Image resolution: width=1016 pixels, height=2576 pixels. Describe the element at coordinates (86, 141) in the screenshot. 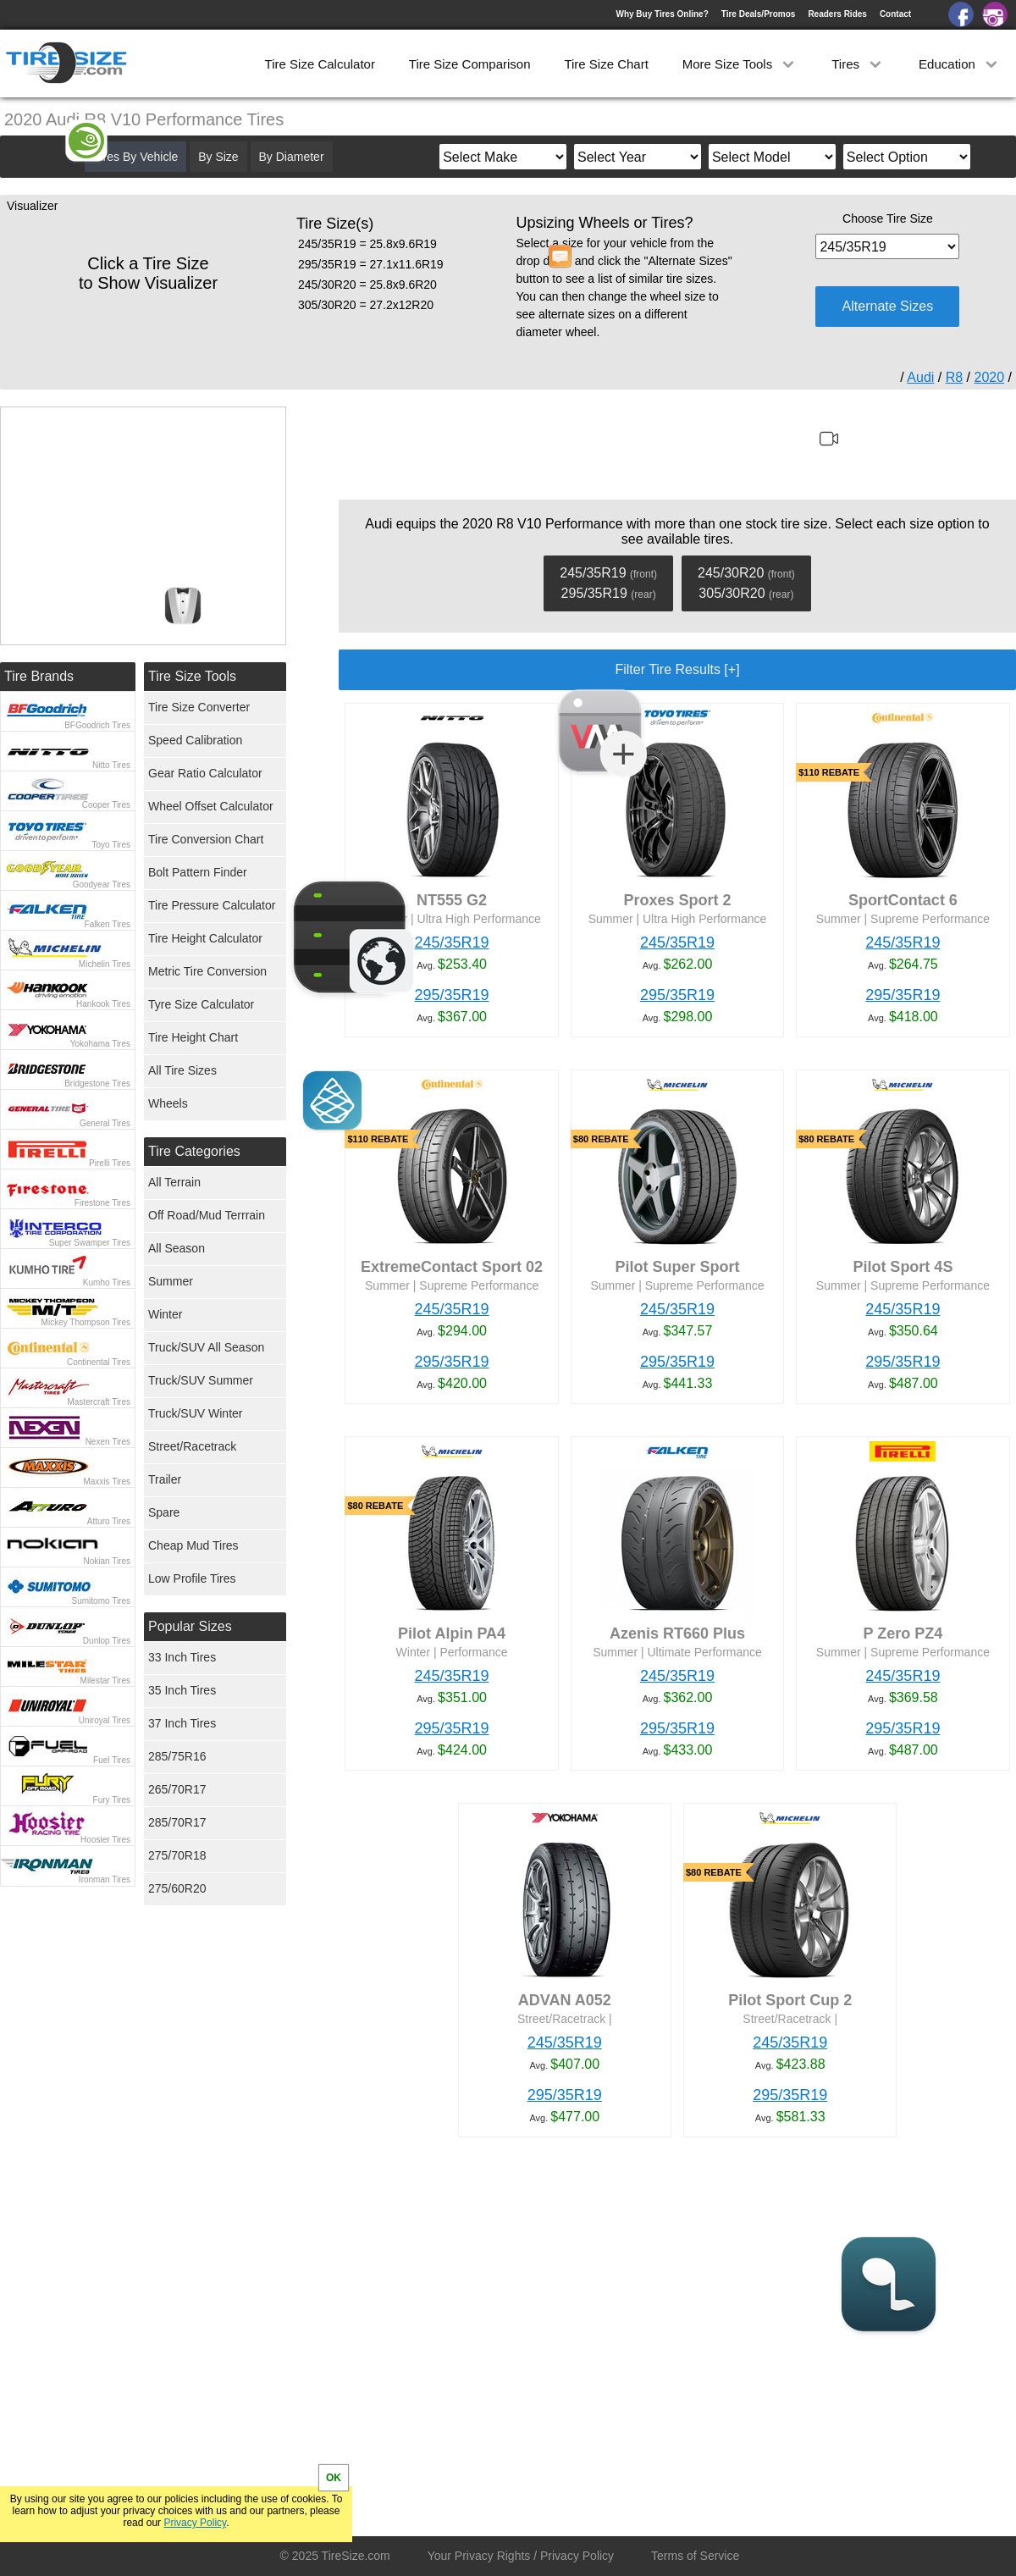

I see `open the openSUSE linux application` at that location.